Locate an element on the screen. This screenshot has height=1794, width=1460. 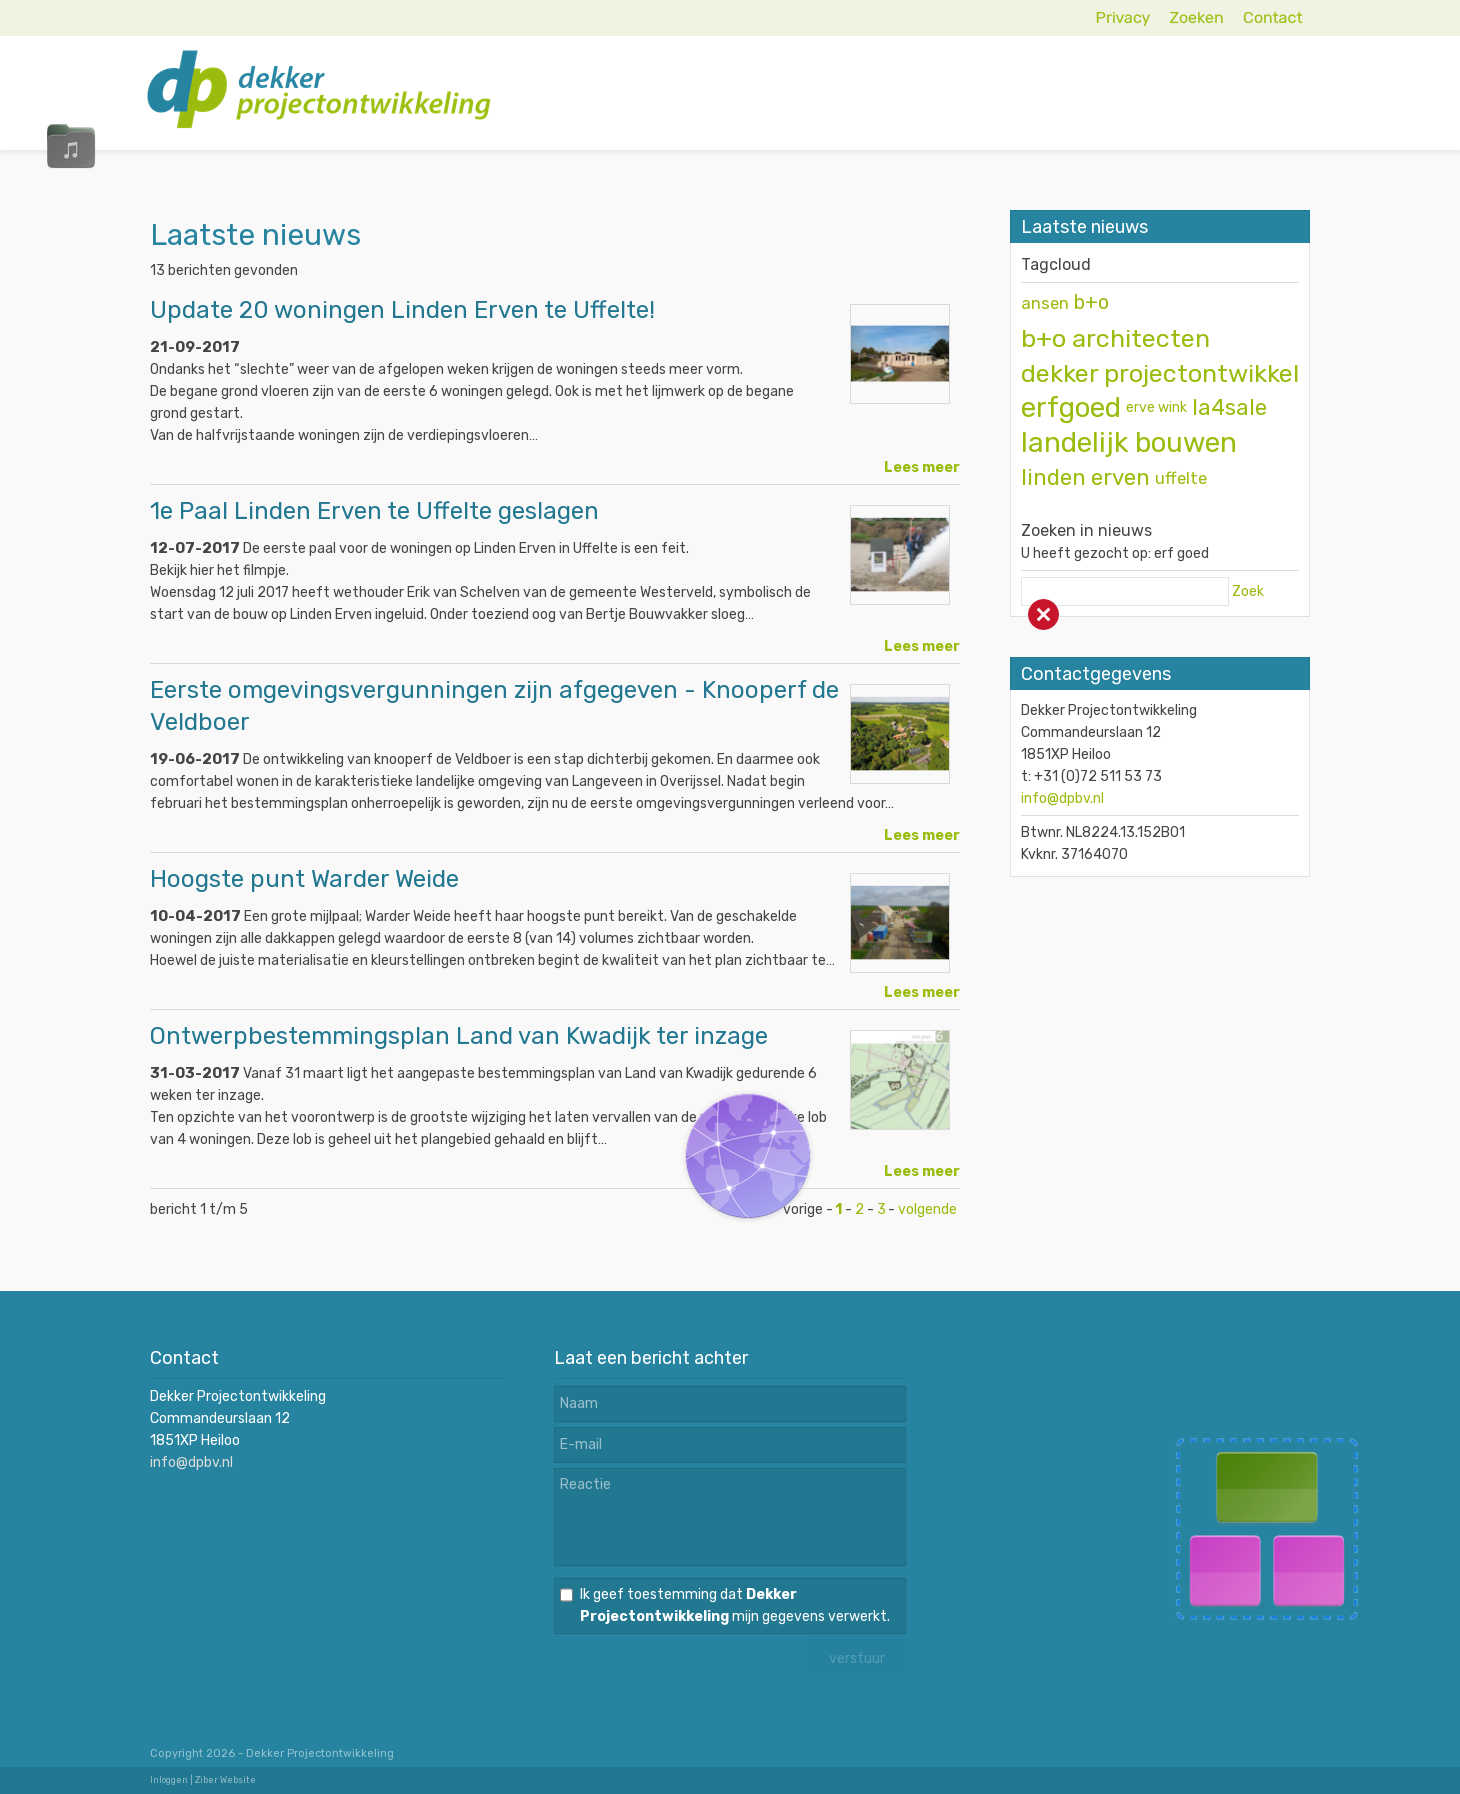
open your music folder is located at coordinates (71, 146).